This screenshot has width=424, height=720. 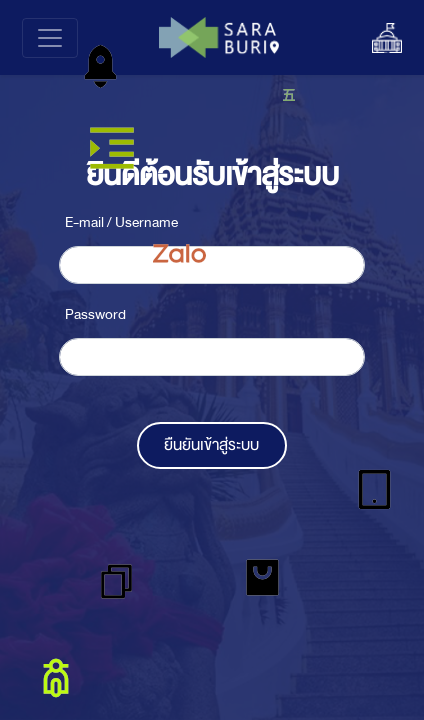 I want to click on launch or deploy an application, so click(x=100, y=65).